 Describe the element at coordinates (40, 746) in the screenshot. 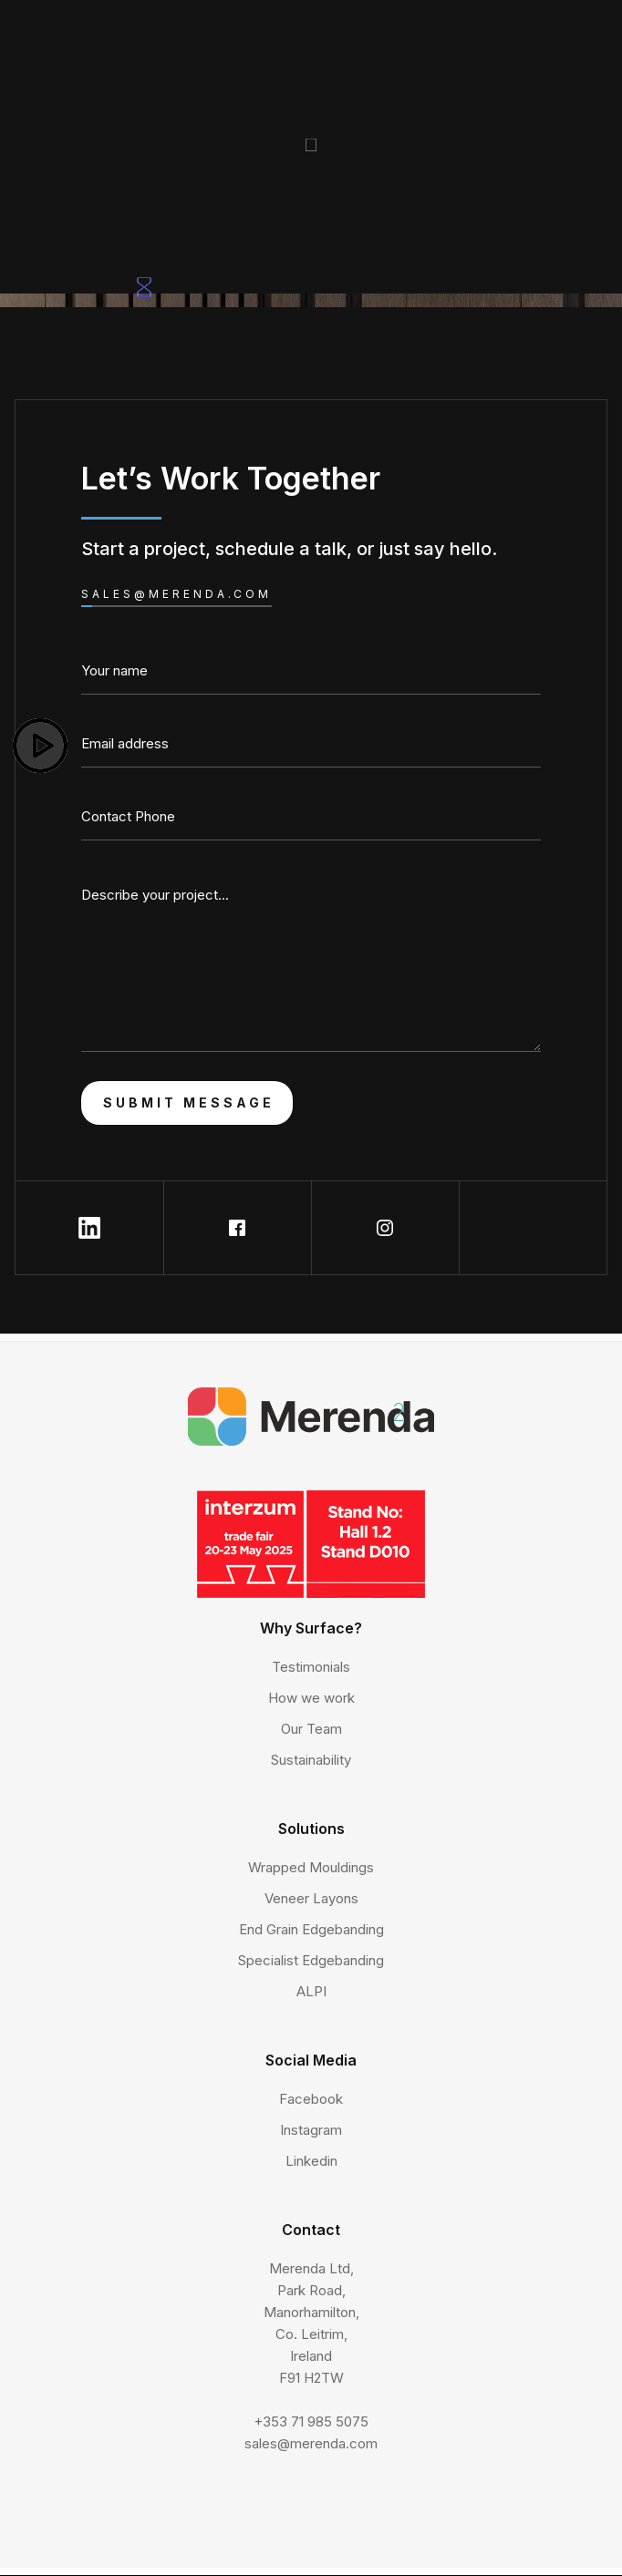

I see `play media or video content` at that location.